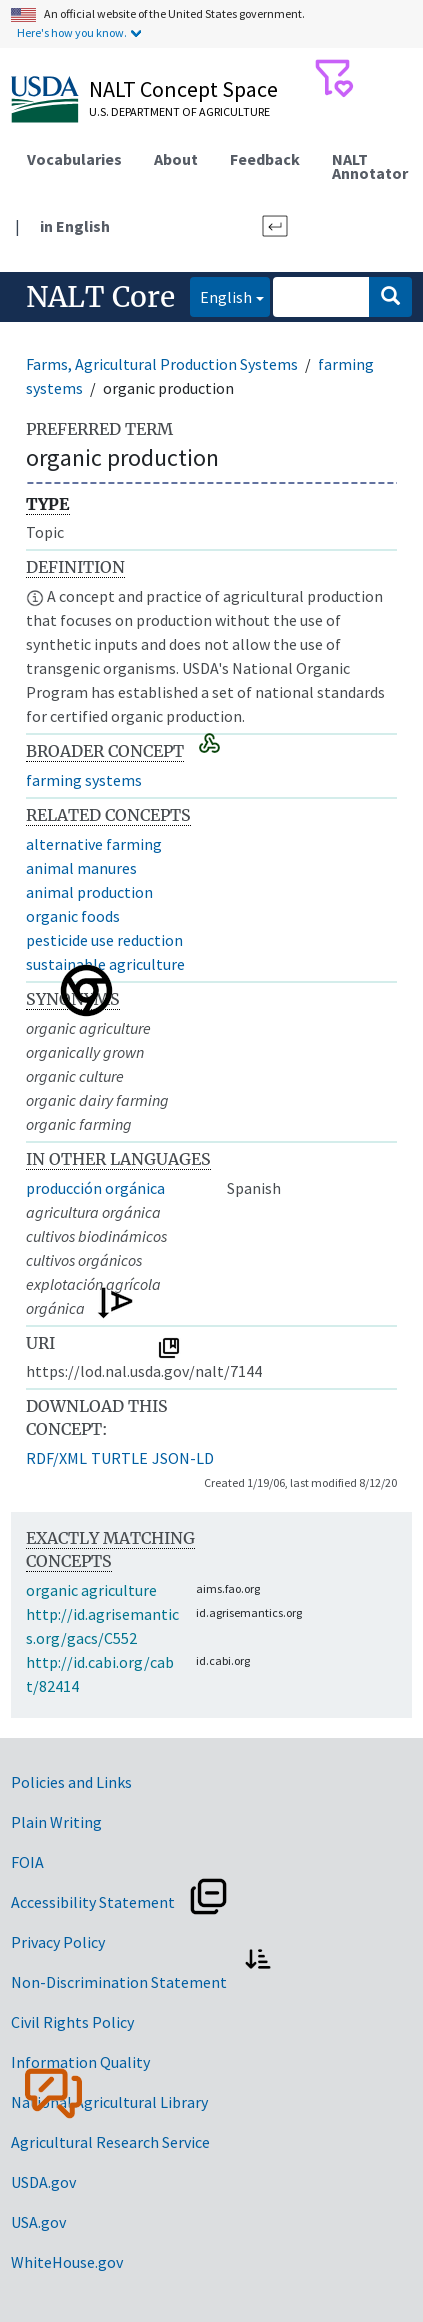 The height and width of the screenshot is (2322, 423). What do you see at coordinates (115, 1303) in the screenshot?
I see `rotate text downward` at bounding box center [115, 1303].